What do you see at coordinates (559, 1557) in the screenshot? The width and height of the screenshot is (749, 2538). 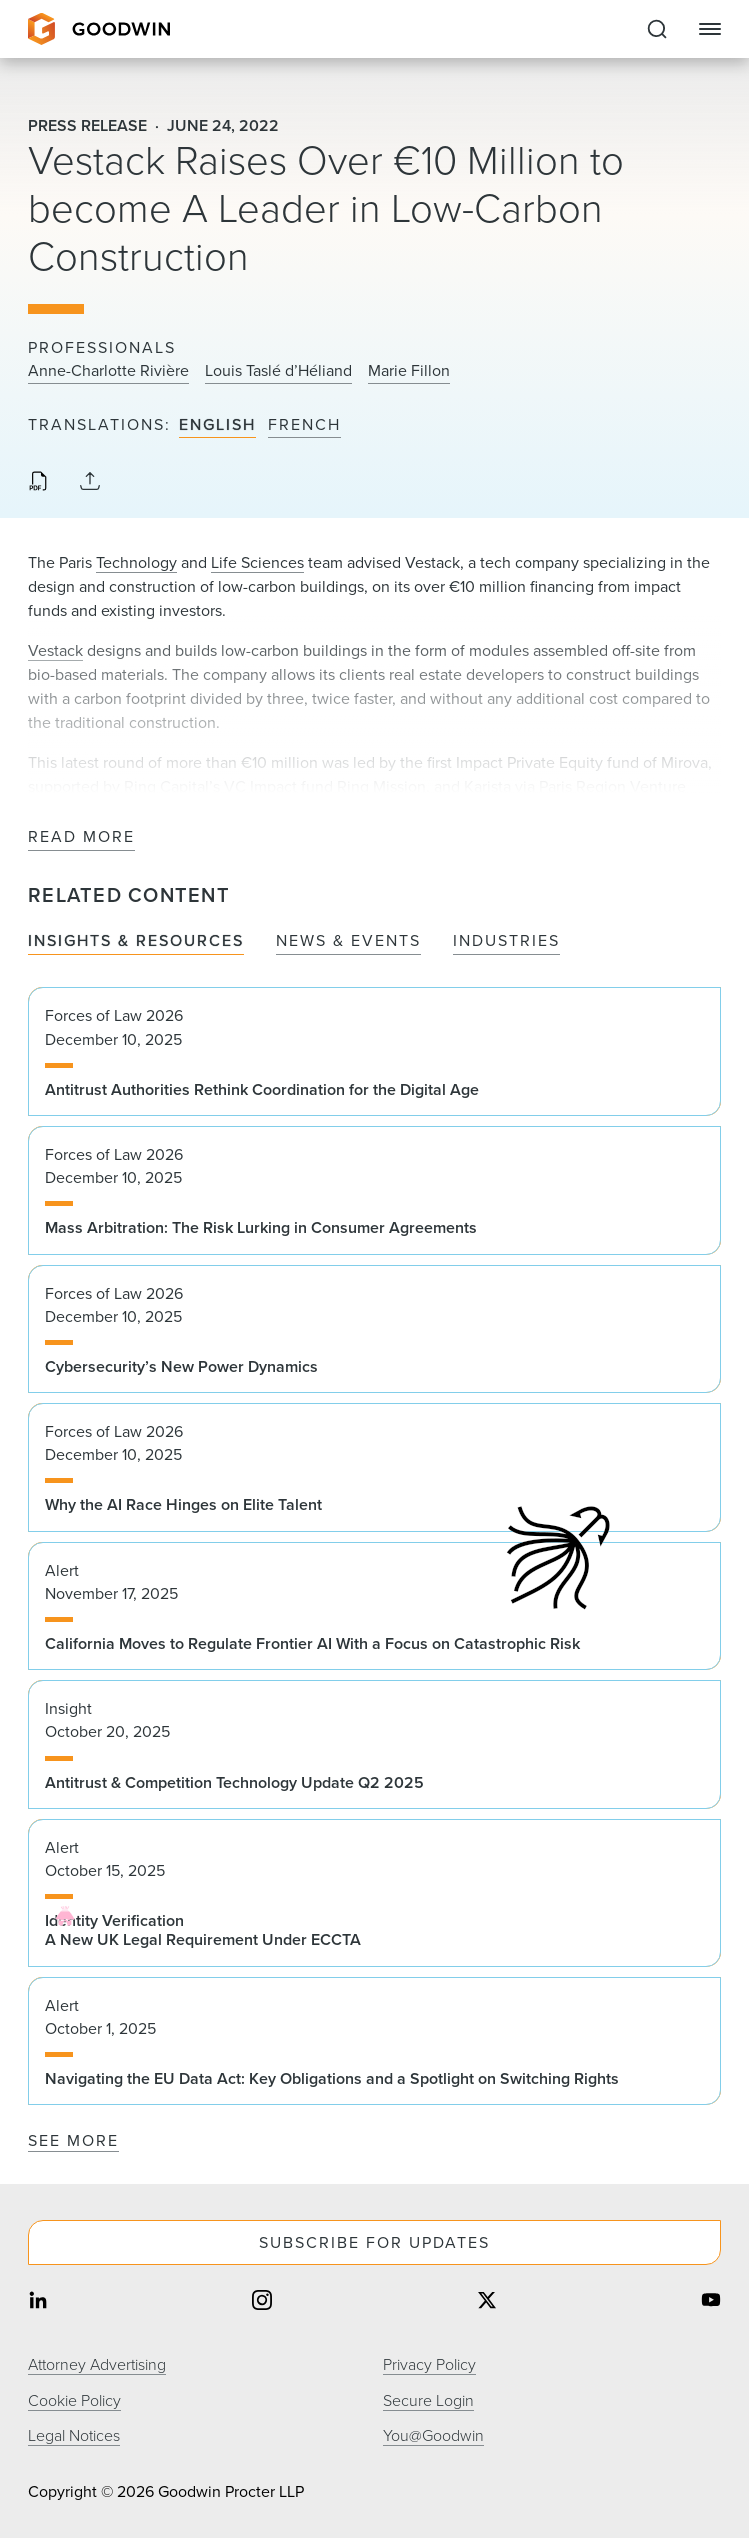 I see `fishing lure or jig equipment icon` at bounding box center [559, 1557].